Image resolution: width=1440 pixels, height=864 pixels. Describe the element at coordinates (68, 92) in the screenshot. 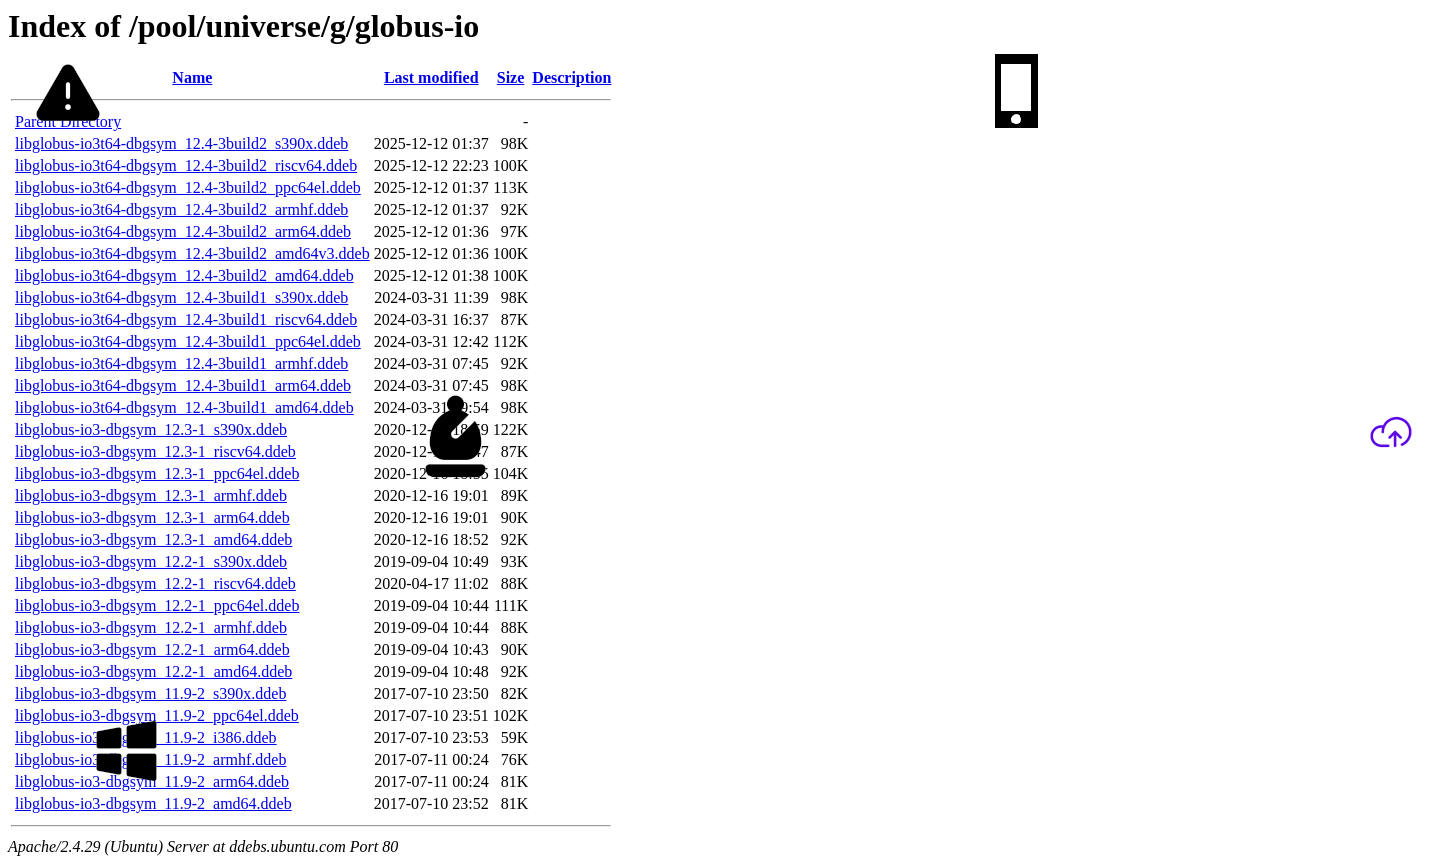

I see `indicates a warning or alert that requires attention` at that location.